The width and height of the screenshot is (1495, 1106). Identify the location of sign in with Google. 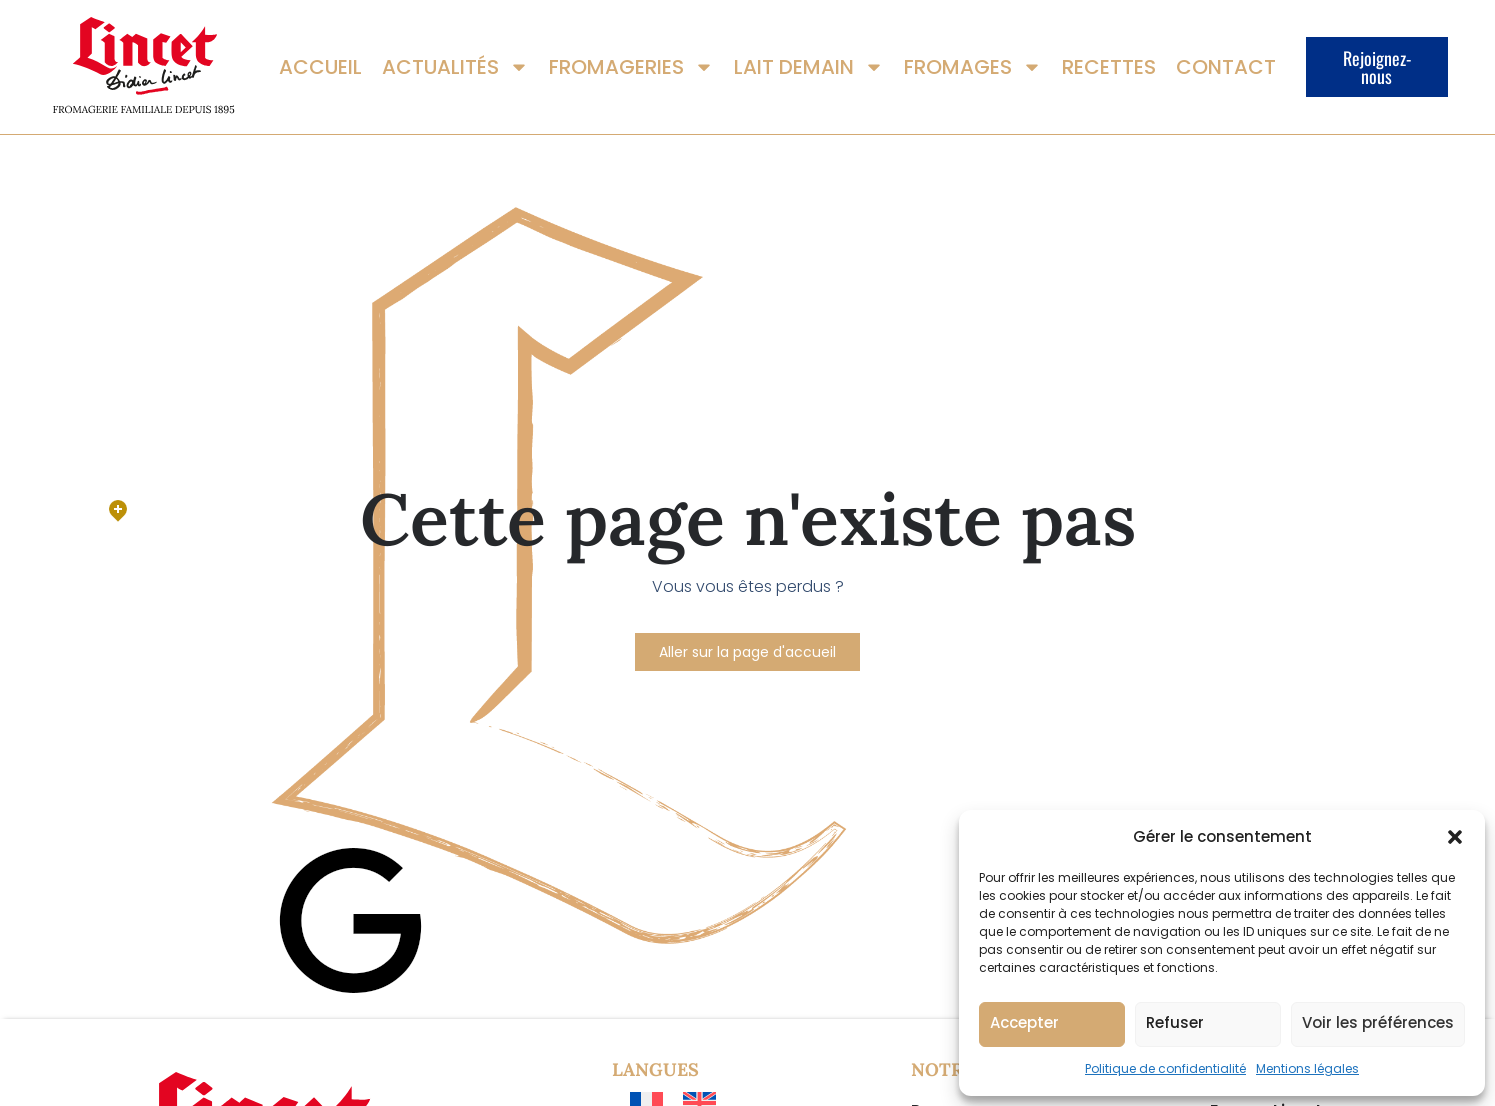
(350, 920).